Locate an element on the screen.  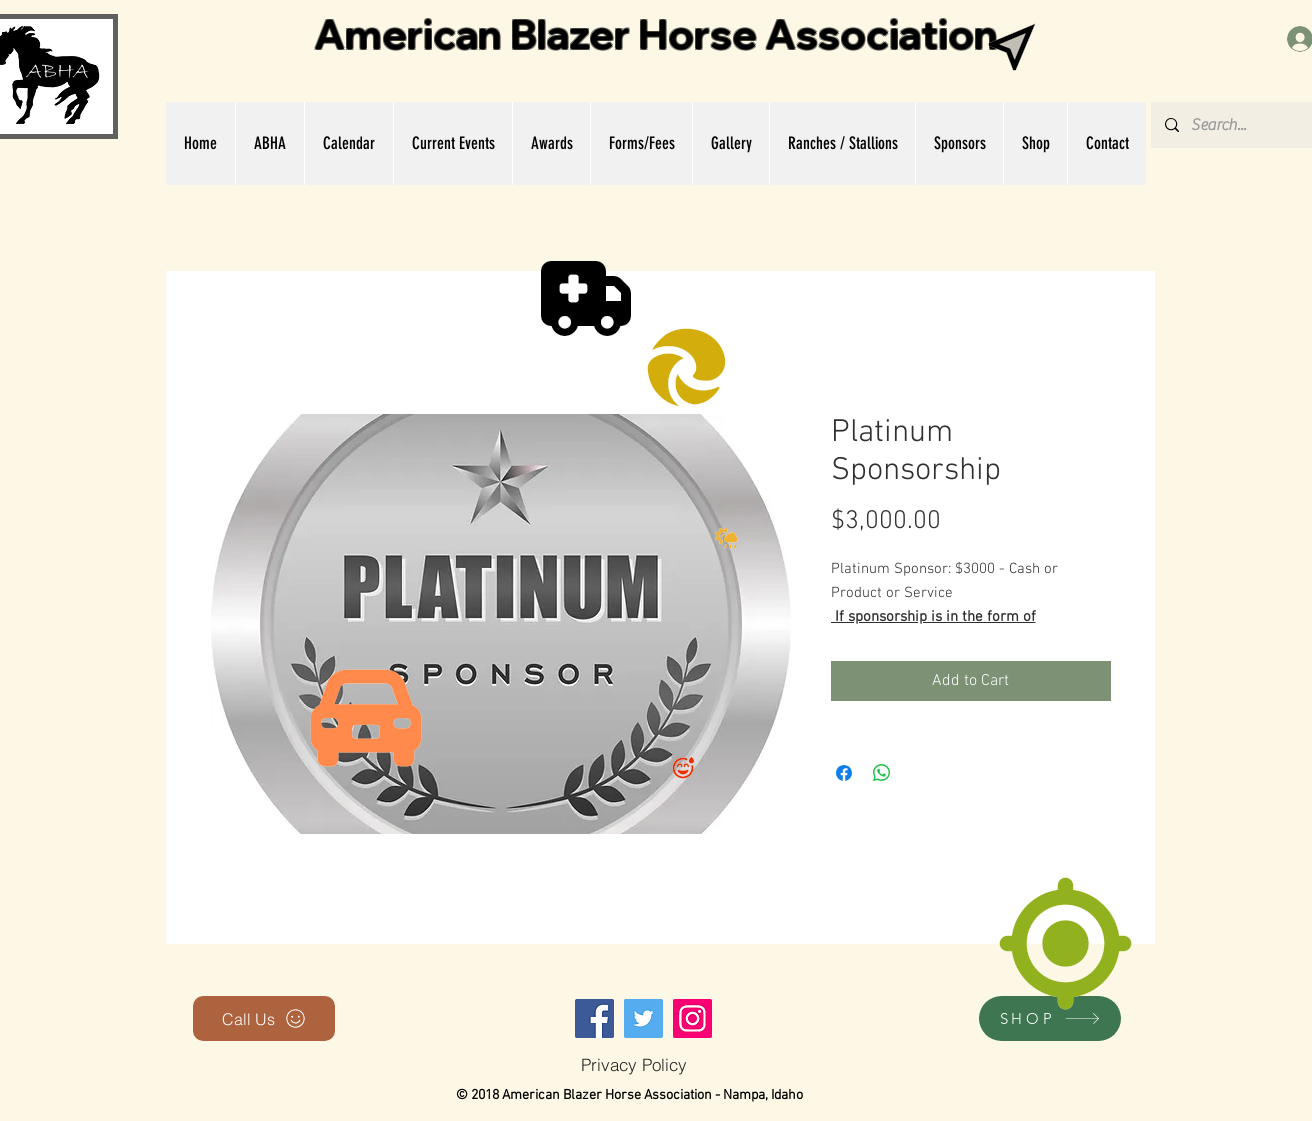
react with nervous or relieved laughter is located at coordinates (683, 768).